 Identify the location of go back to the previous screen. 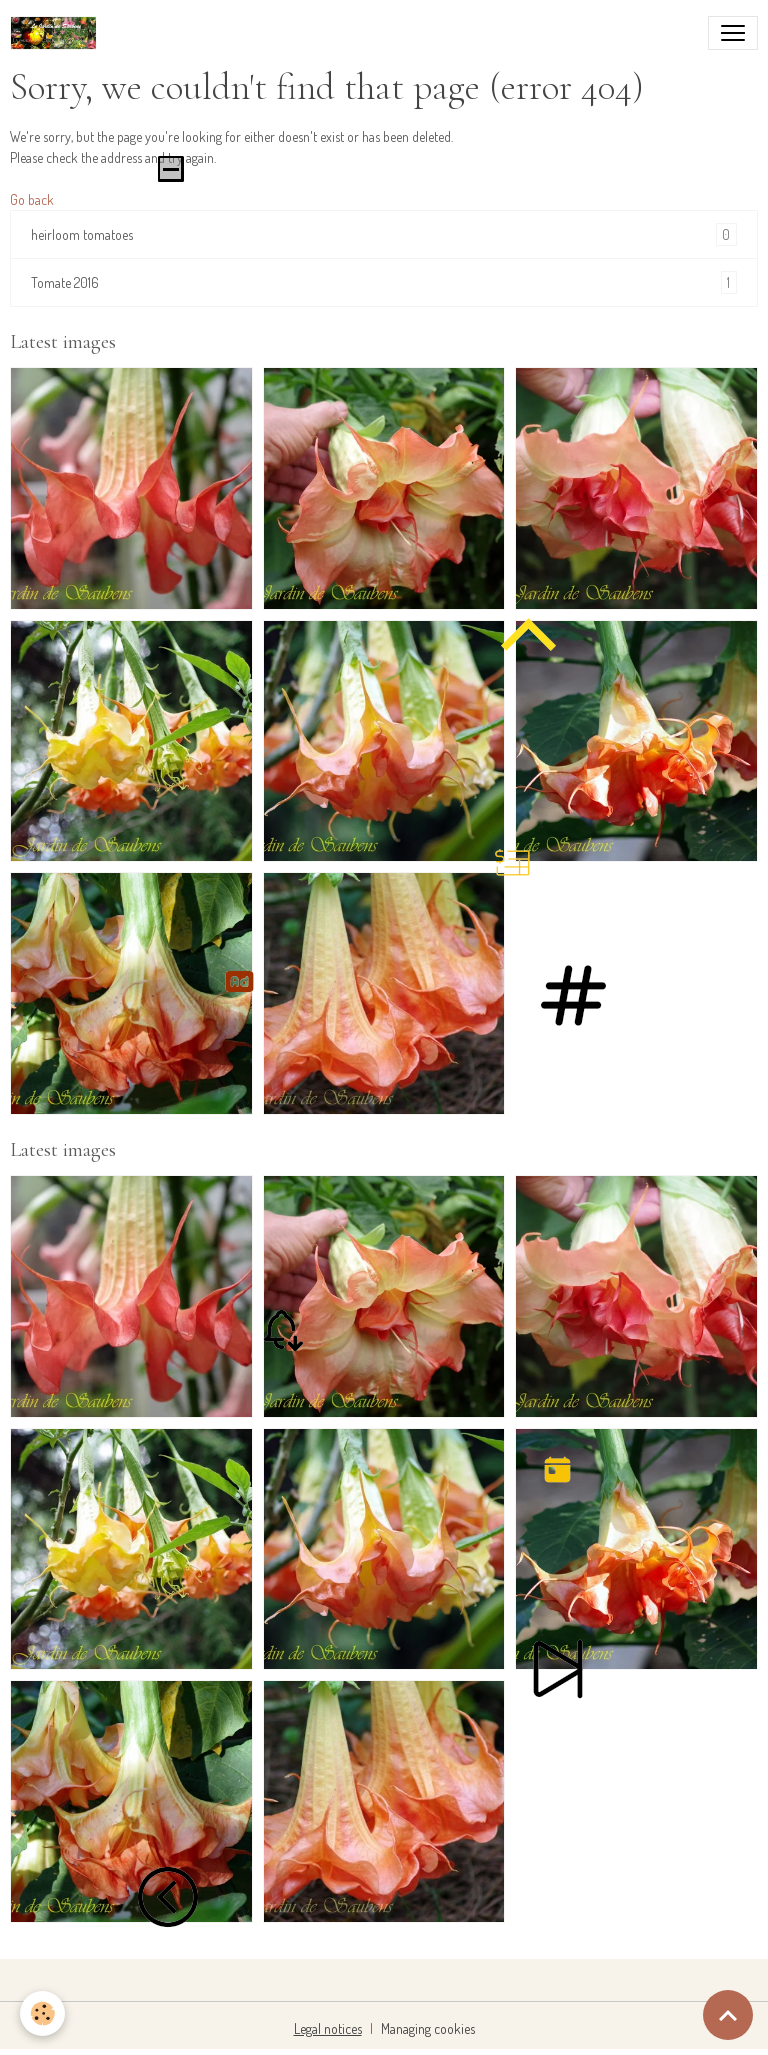
(168, 1897).